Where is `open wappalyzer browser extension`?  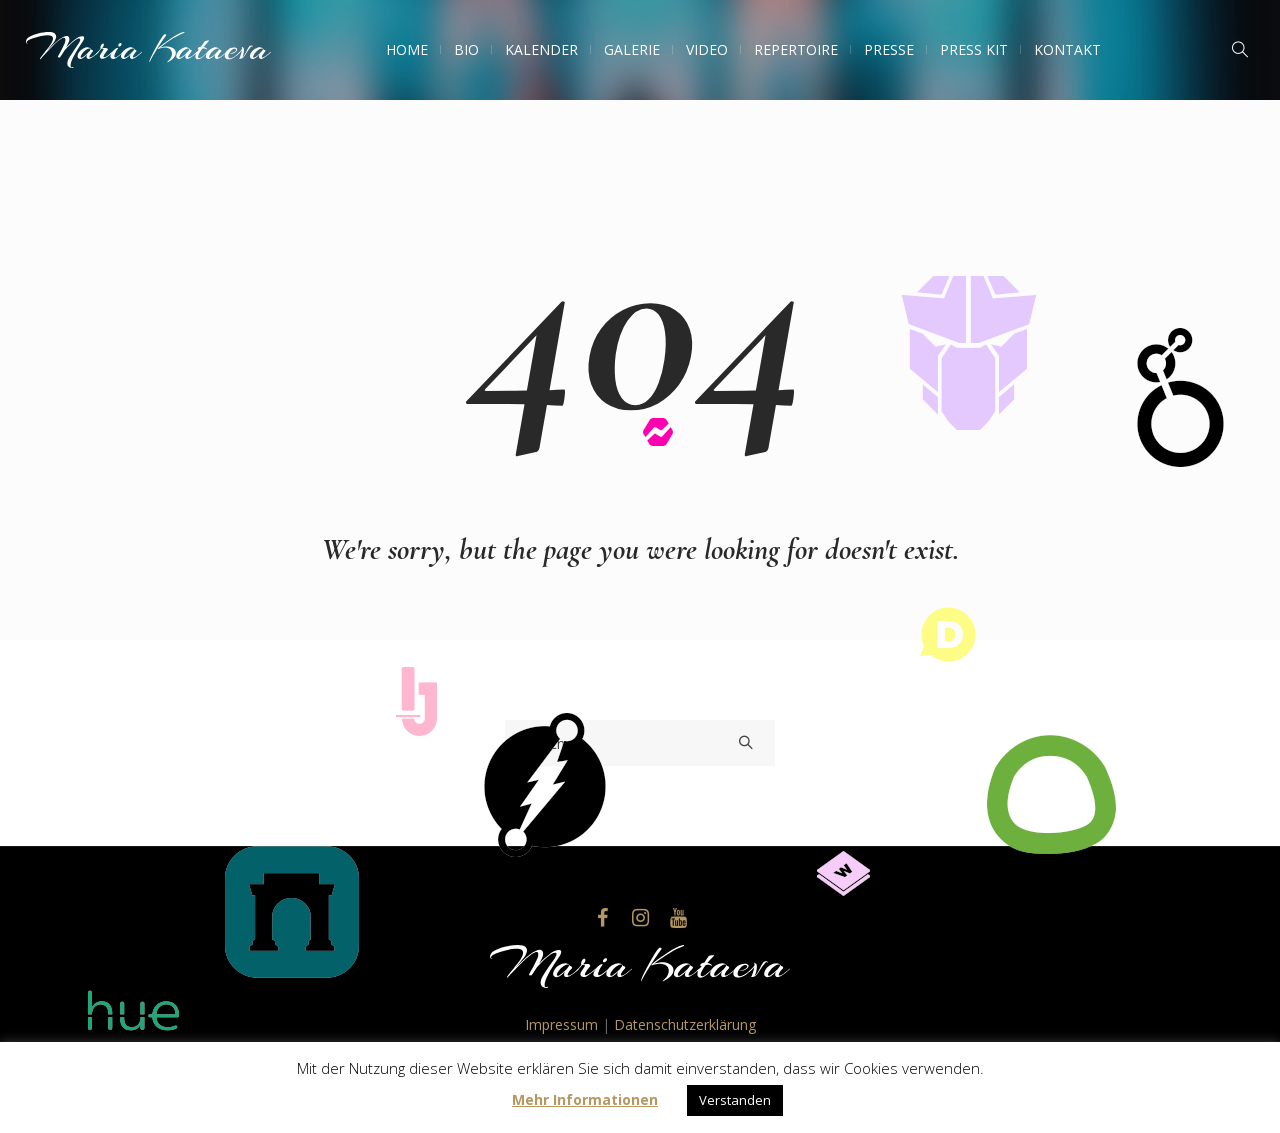
open wappalyzer browser extension is located at coordinates (843, 873).